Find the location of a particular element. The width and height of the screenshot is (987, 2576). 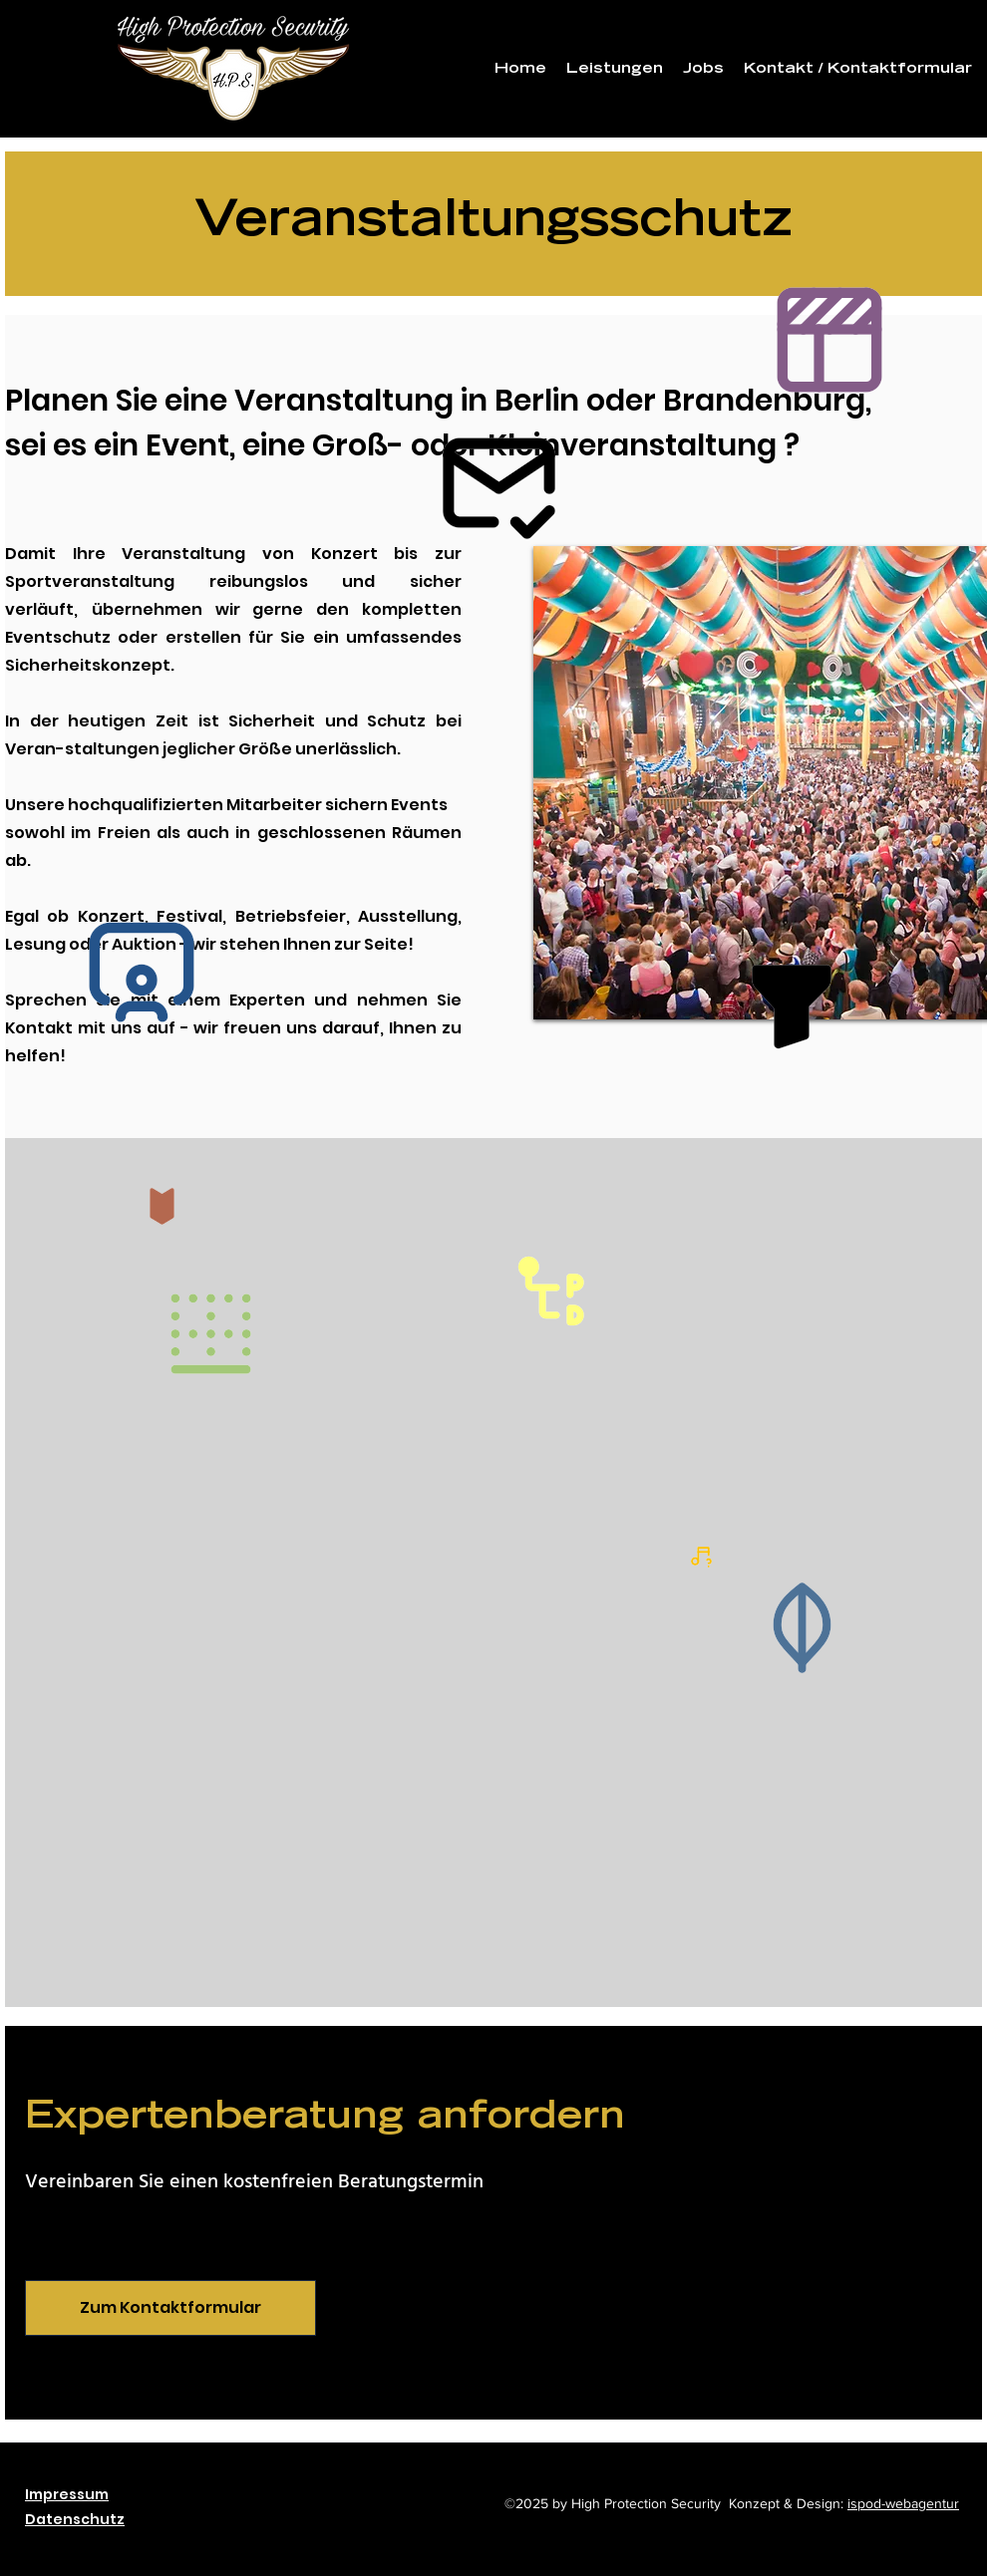

insert a new row into a table is located at coordinates (829, 340).